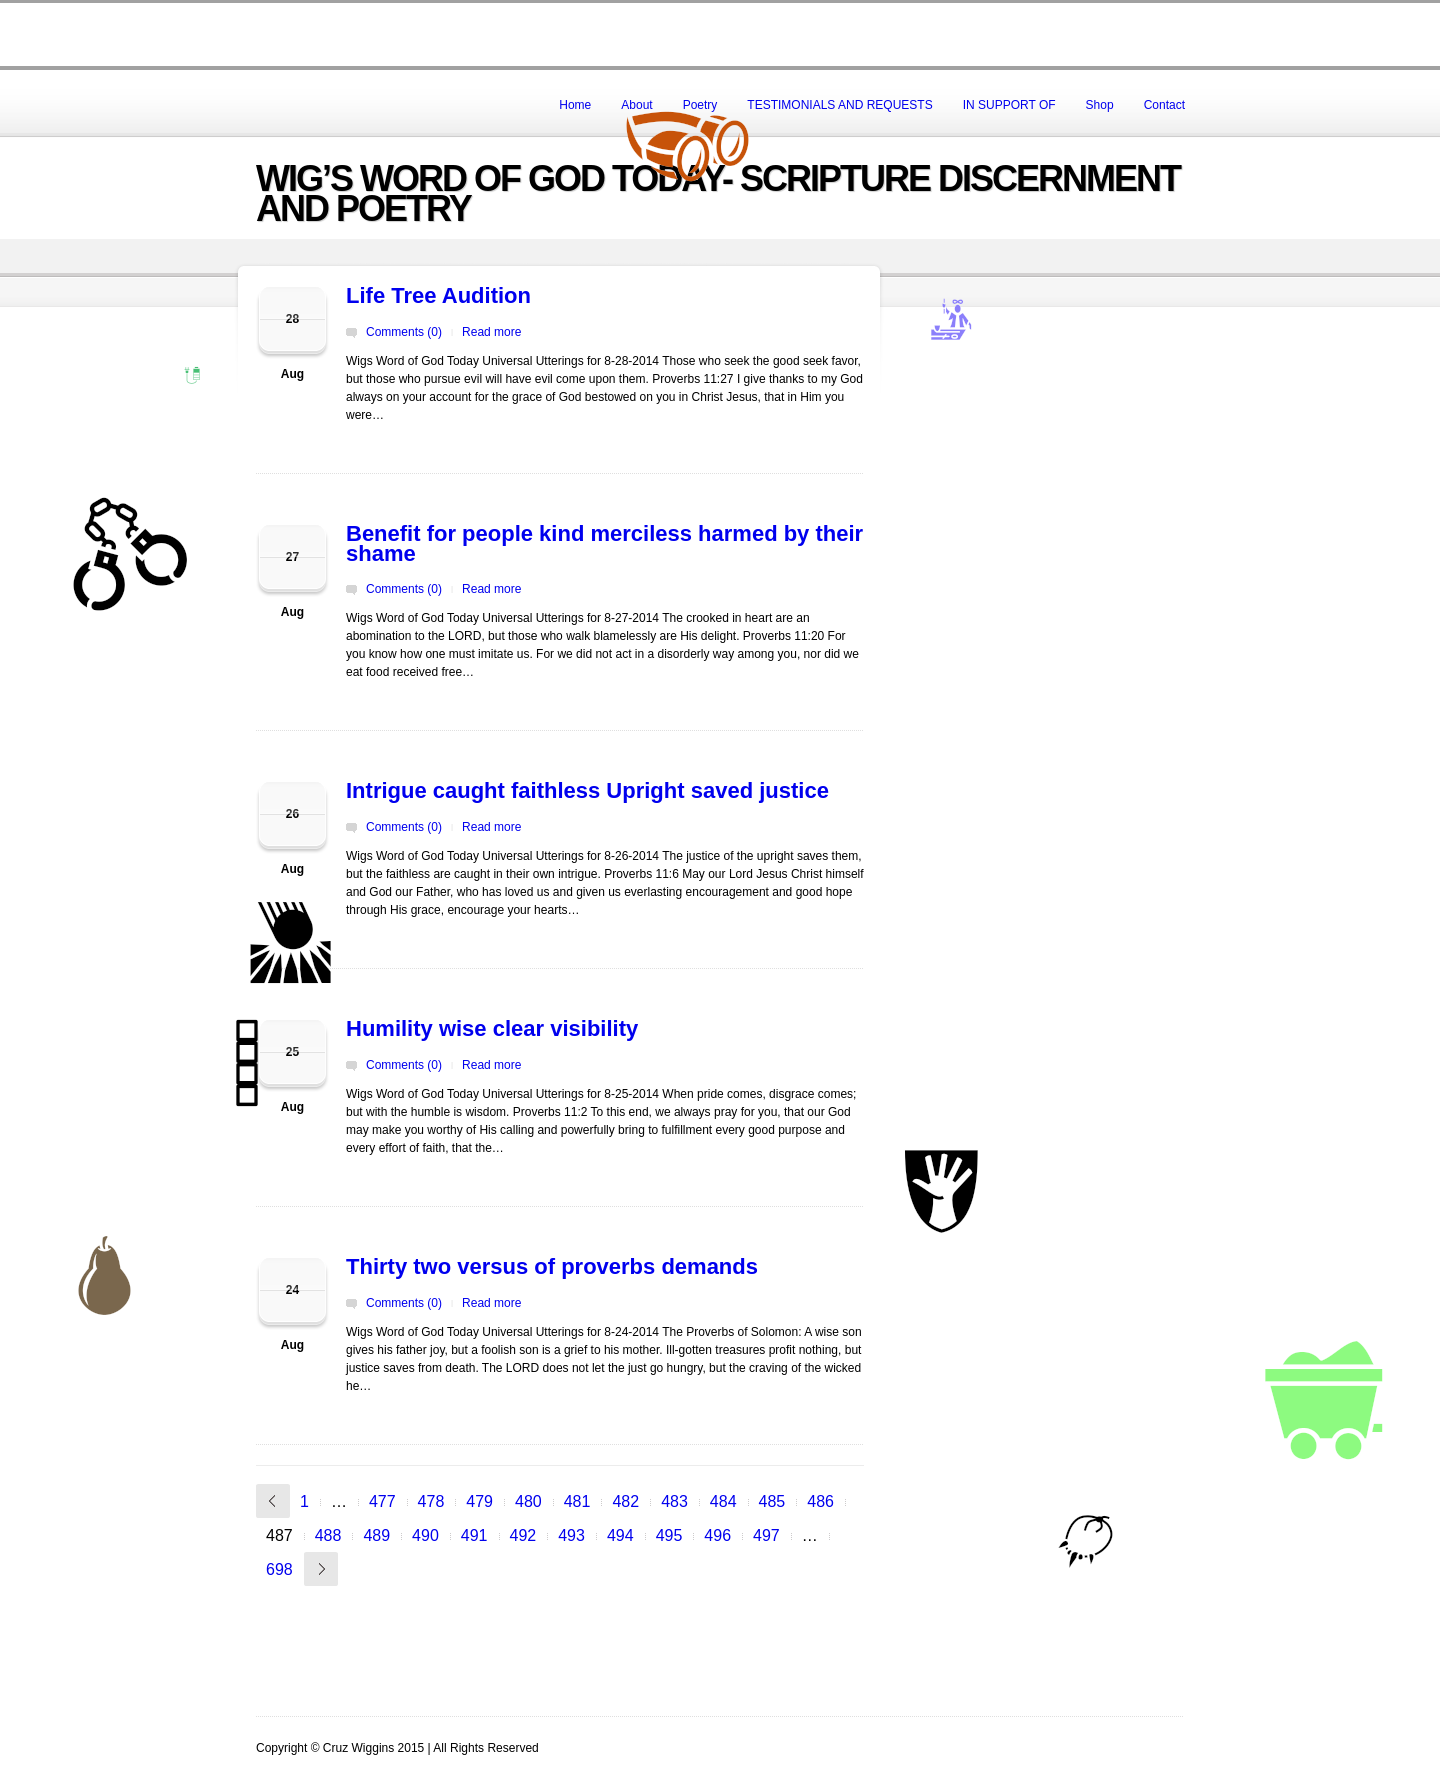 Image resolution: width=1440 pixels, height=1776 pixels. What do you see at coordinates (687, 146) in the screenshot?
I see `select steampunk goggles accessory for your avatar` at bounding box center [687, 146].